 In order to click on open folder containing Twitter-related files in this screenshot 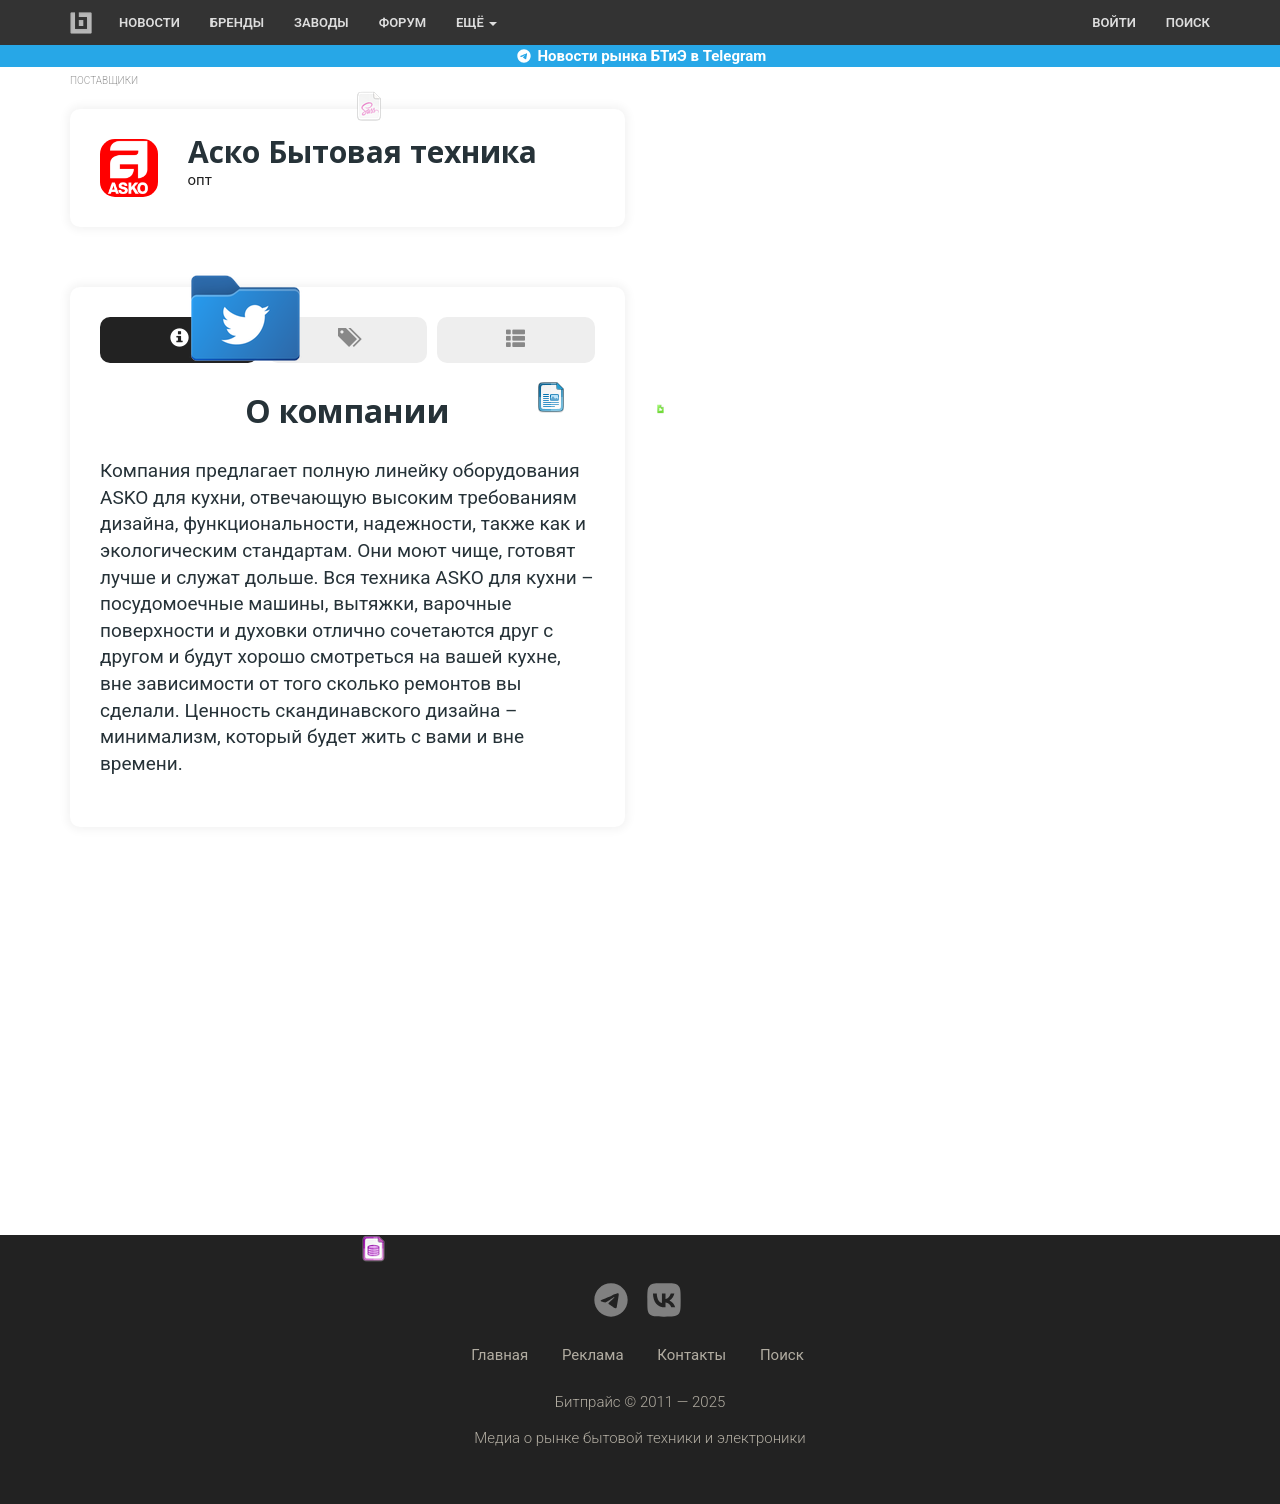, I will do `click(245, 321)`.